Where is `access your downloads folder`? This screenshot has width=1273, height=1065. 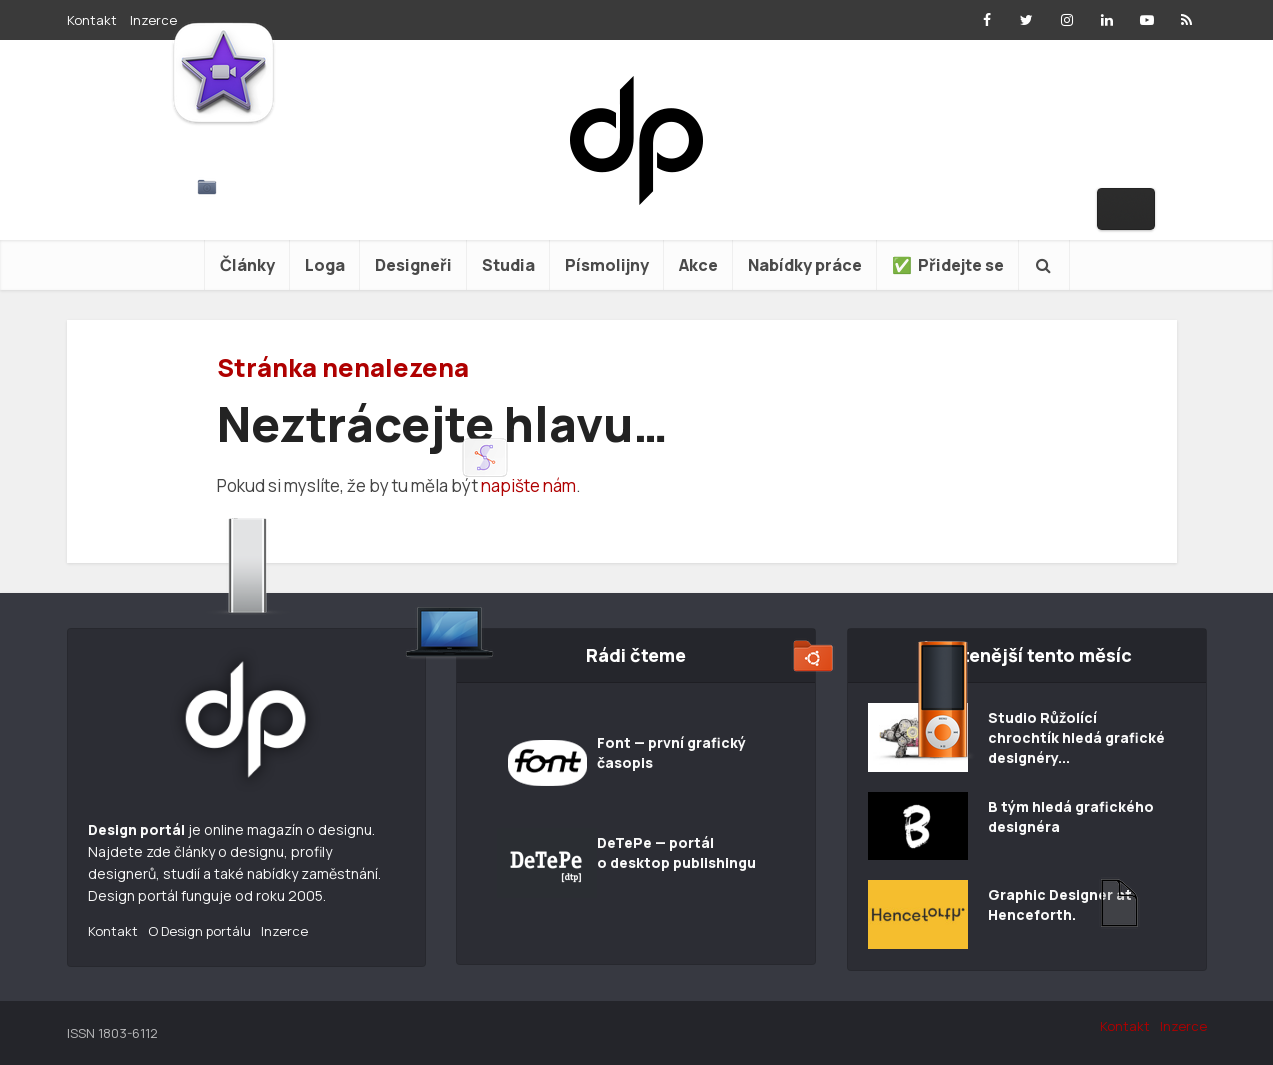
access your downloads folder is located at coordinates (207, 187).